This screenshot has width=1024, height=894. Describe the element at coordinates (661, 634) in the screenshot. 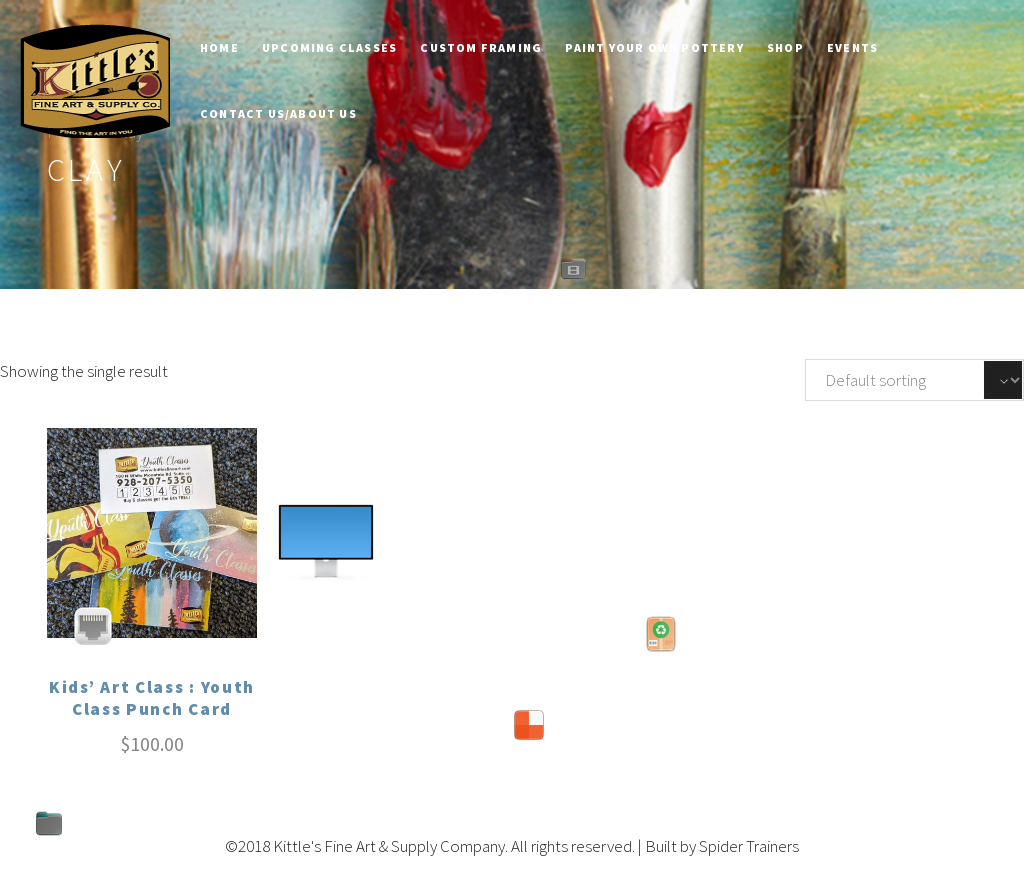

I see `indicates package cleanup or removal in progress` at that location.